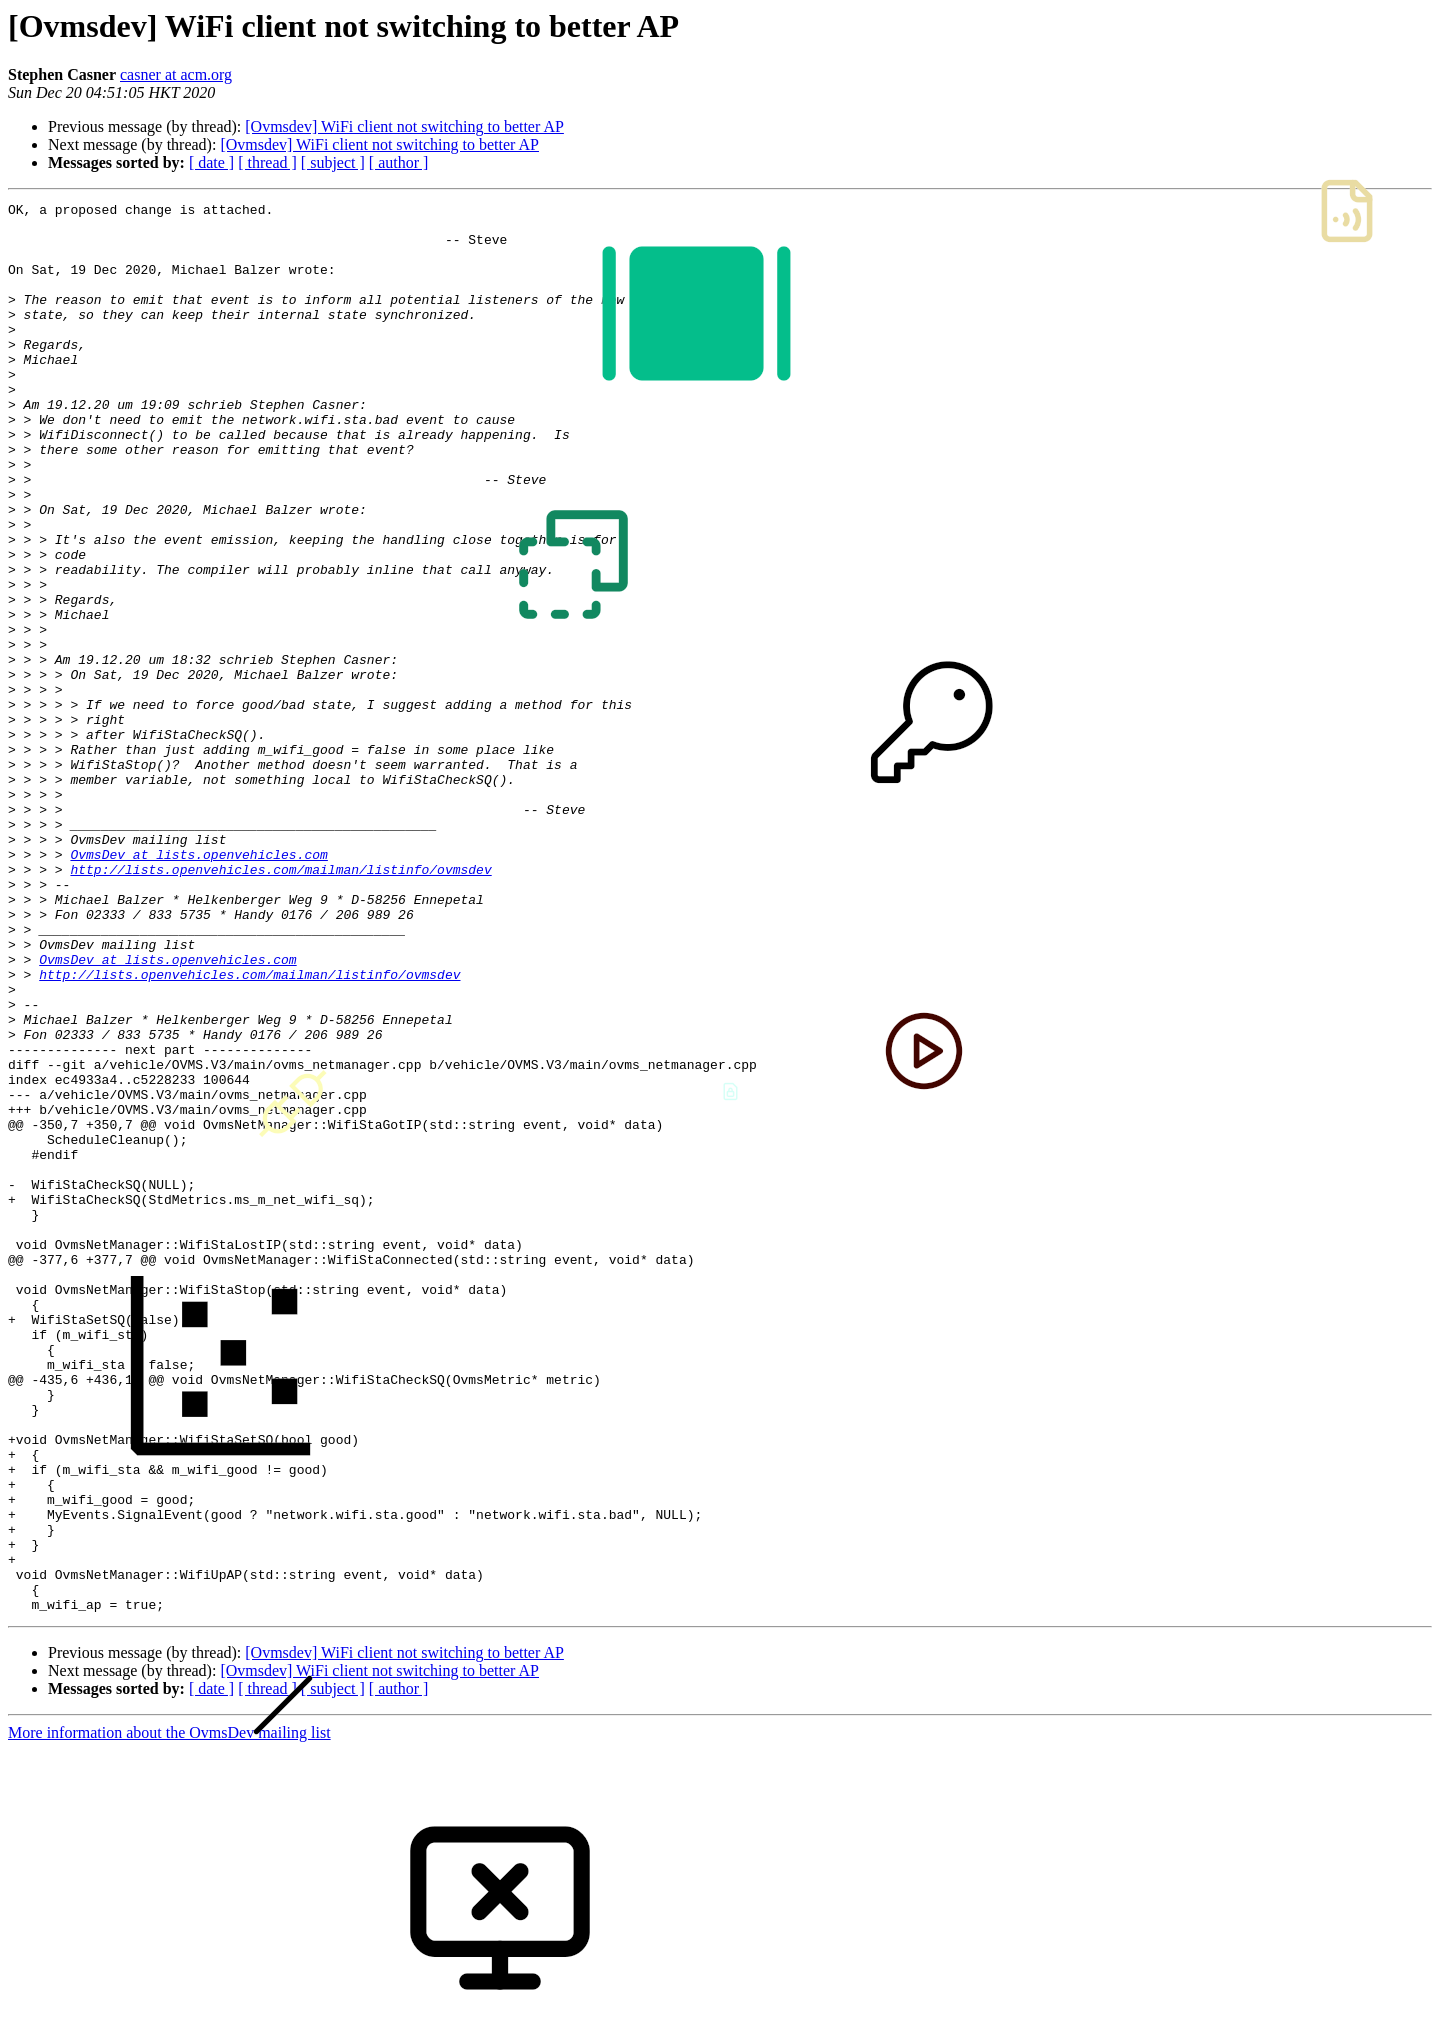 This screenshot has height=2032, width=1440. Describe the element at coordinates (929, 724) in the screenshot. I see `access security or password settings` at that location.